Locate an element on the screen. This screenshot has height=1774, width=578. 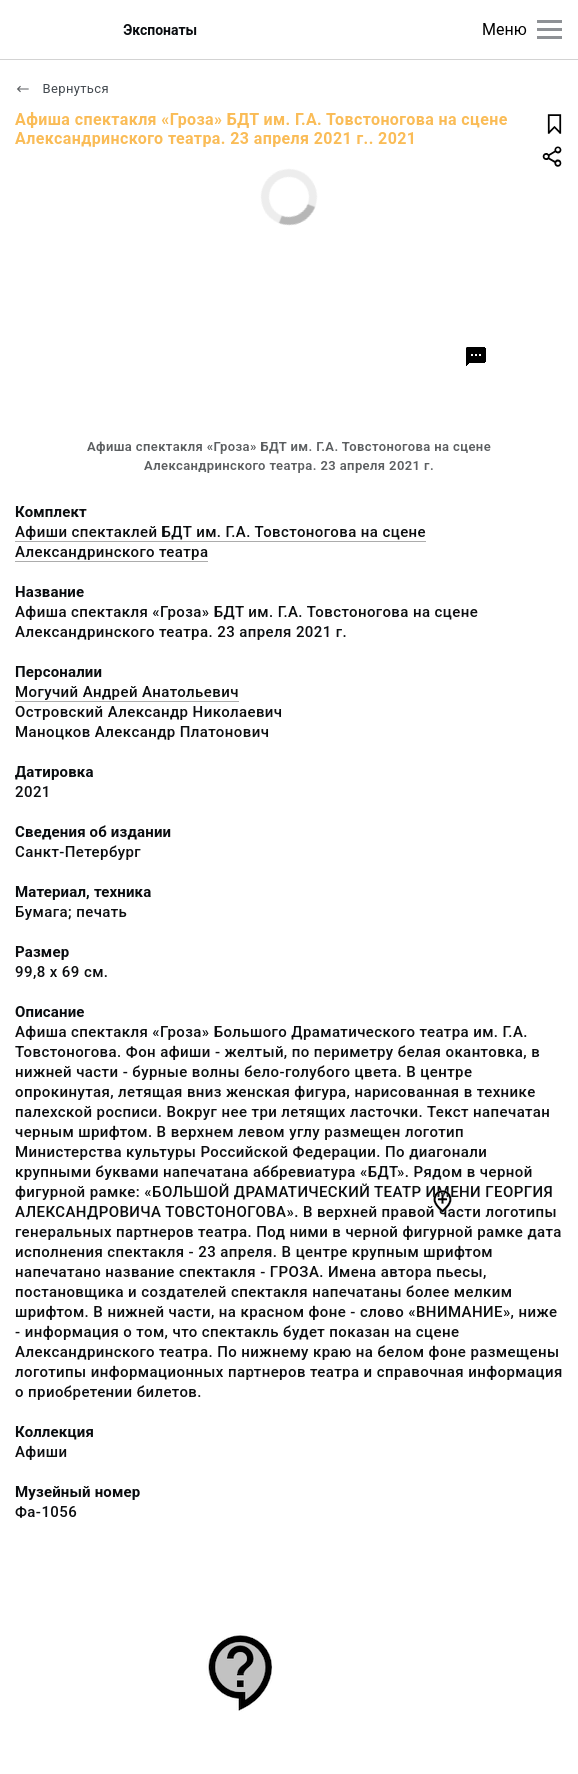
contact customer support is located at coordinates (242, 1672).